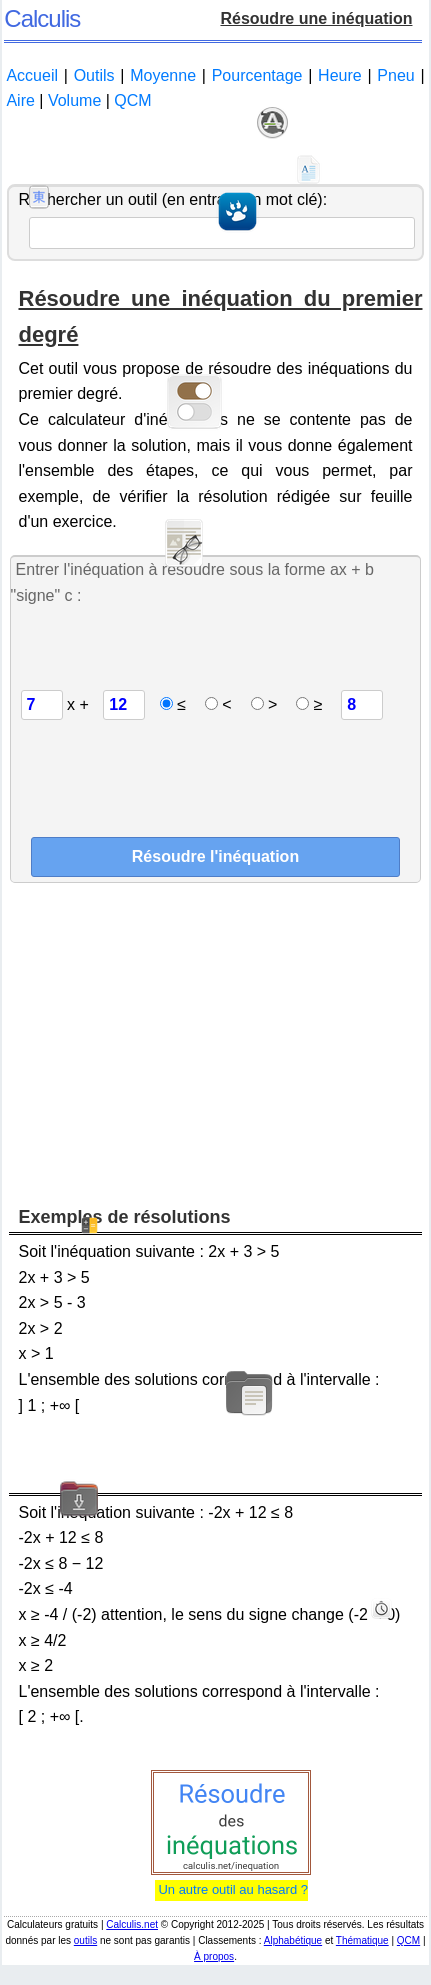 Image resolution: width=431 pixels, height=1985 pixels. I want to click on open the calculator app, so click(89, 1225).